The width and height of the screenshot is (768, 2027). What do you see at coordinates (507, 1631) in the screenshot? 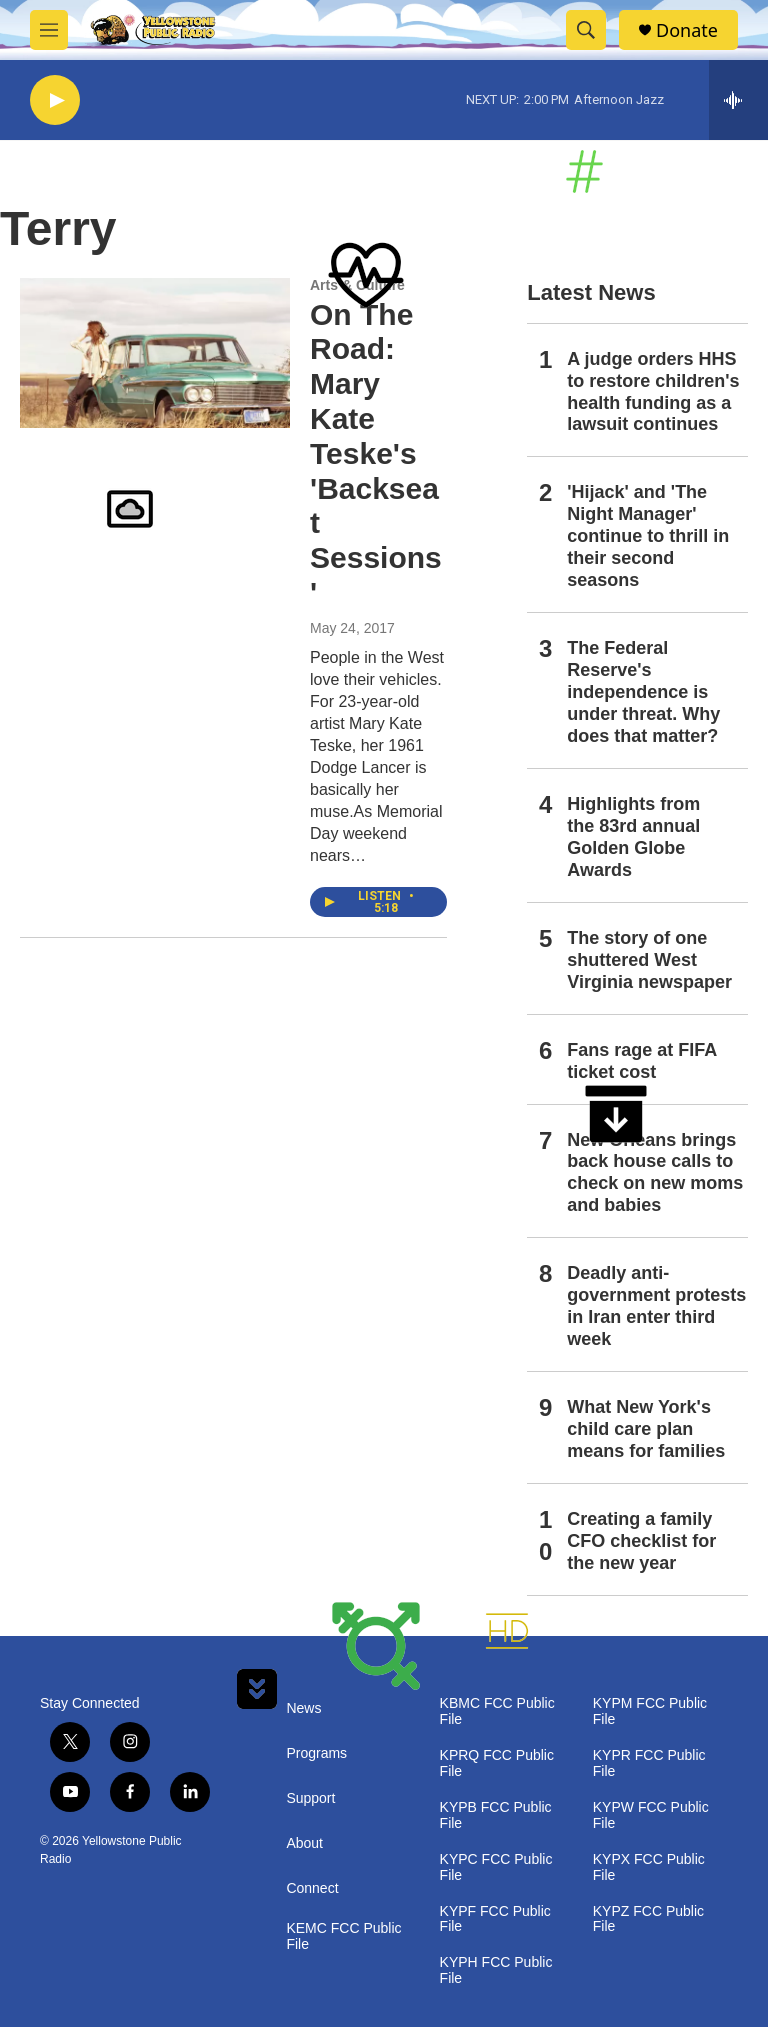
I see `switch to high-definition video quality` at bounding box center [507, 1631].